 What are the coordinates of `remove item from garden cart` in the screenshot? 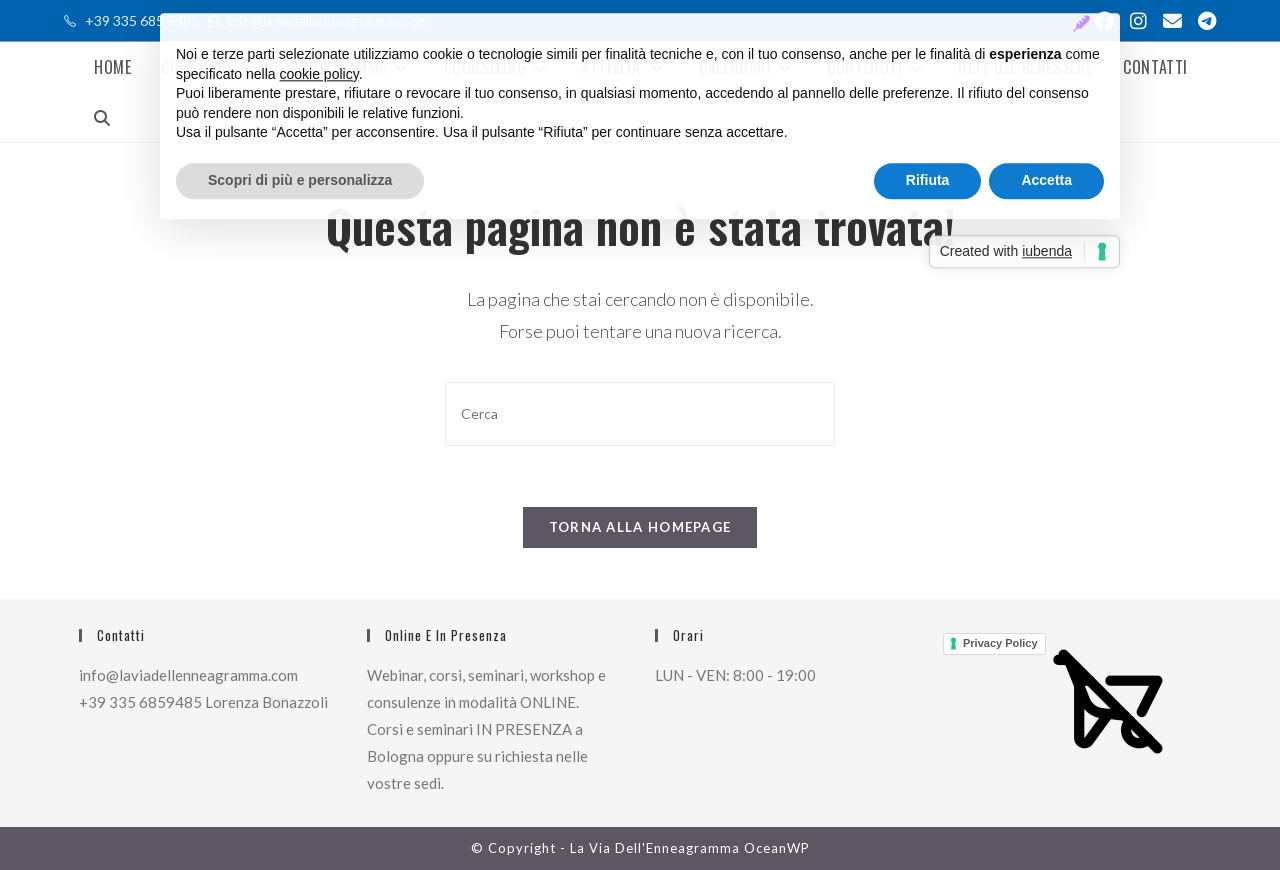 It's located at (1110, 701).